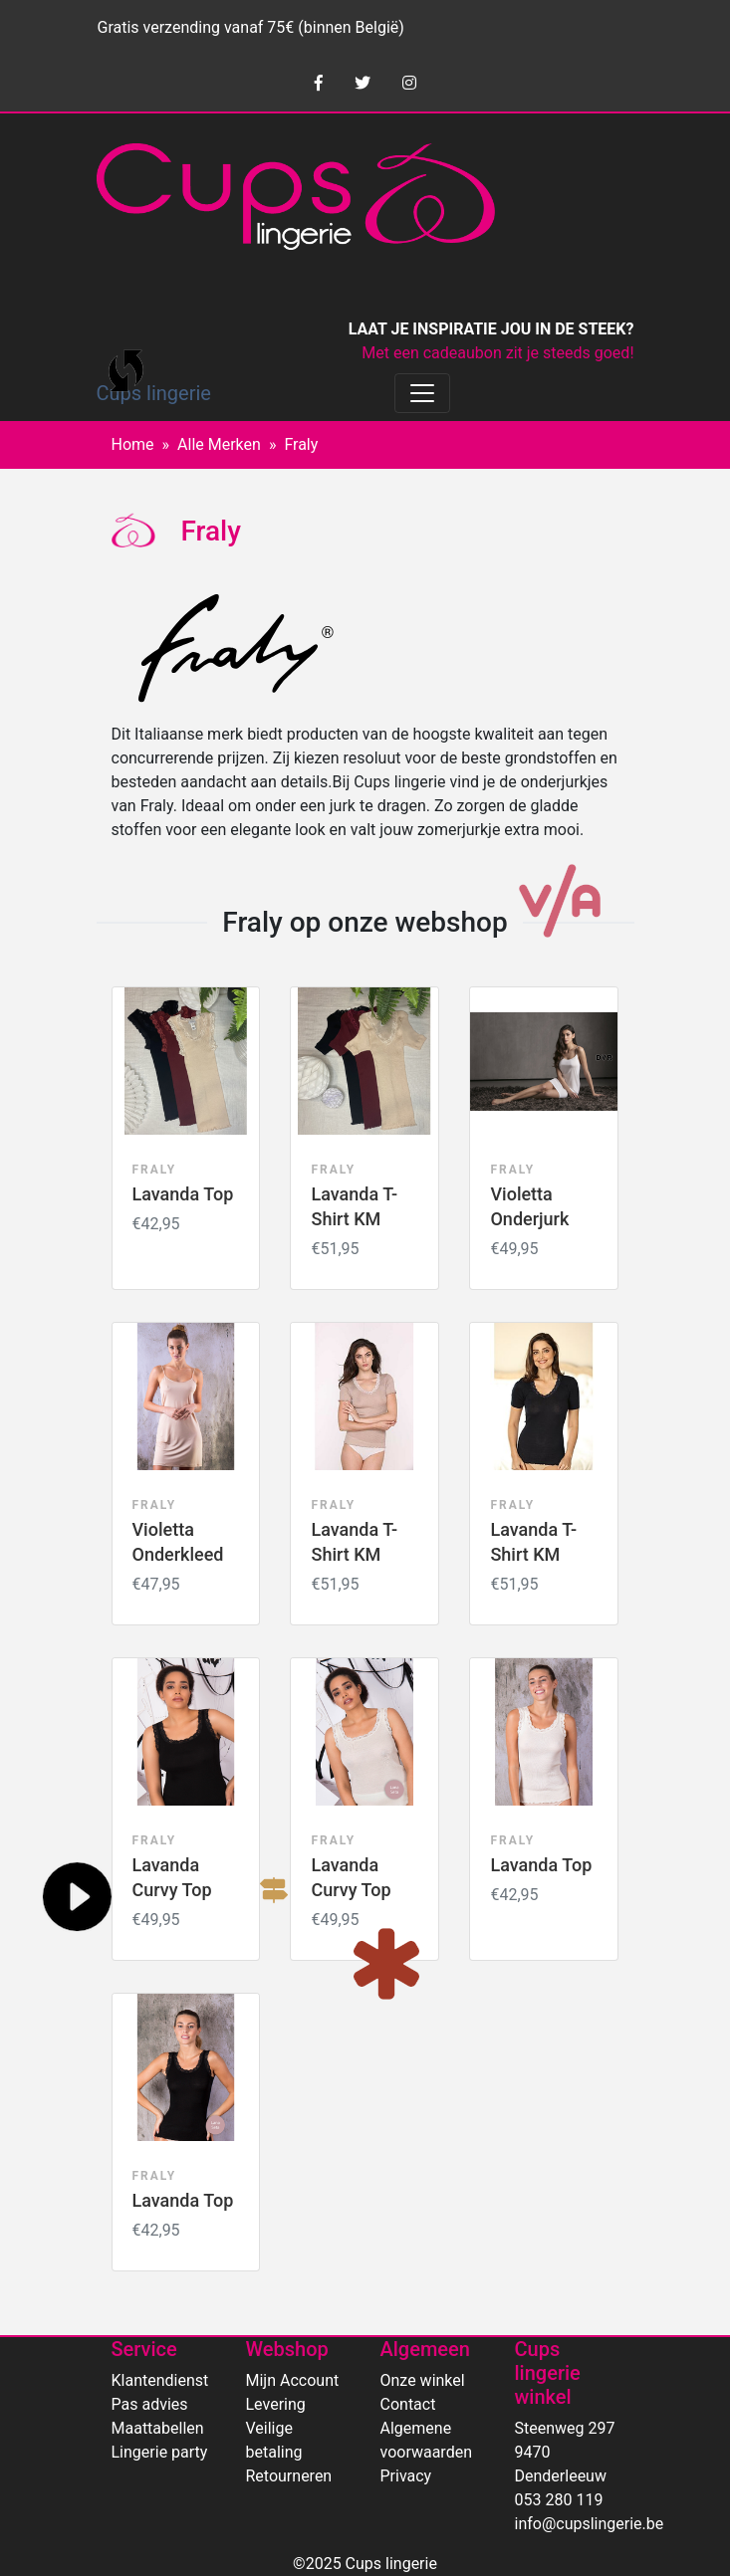  What do you see at coordinates (604, 1057) in the screenshot?
I see `access DVR recordings` at bounding box center [604, 1057].